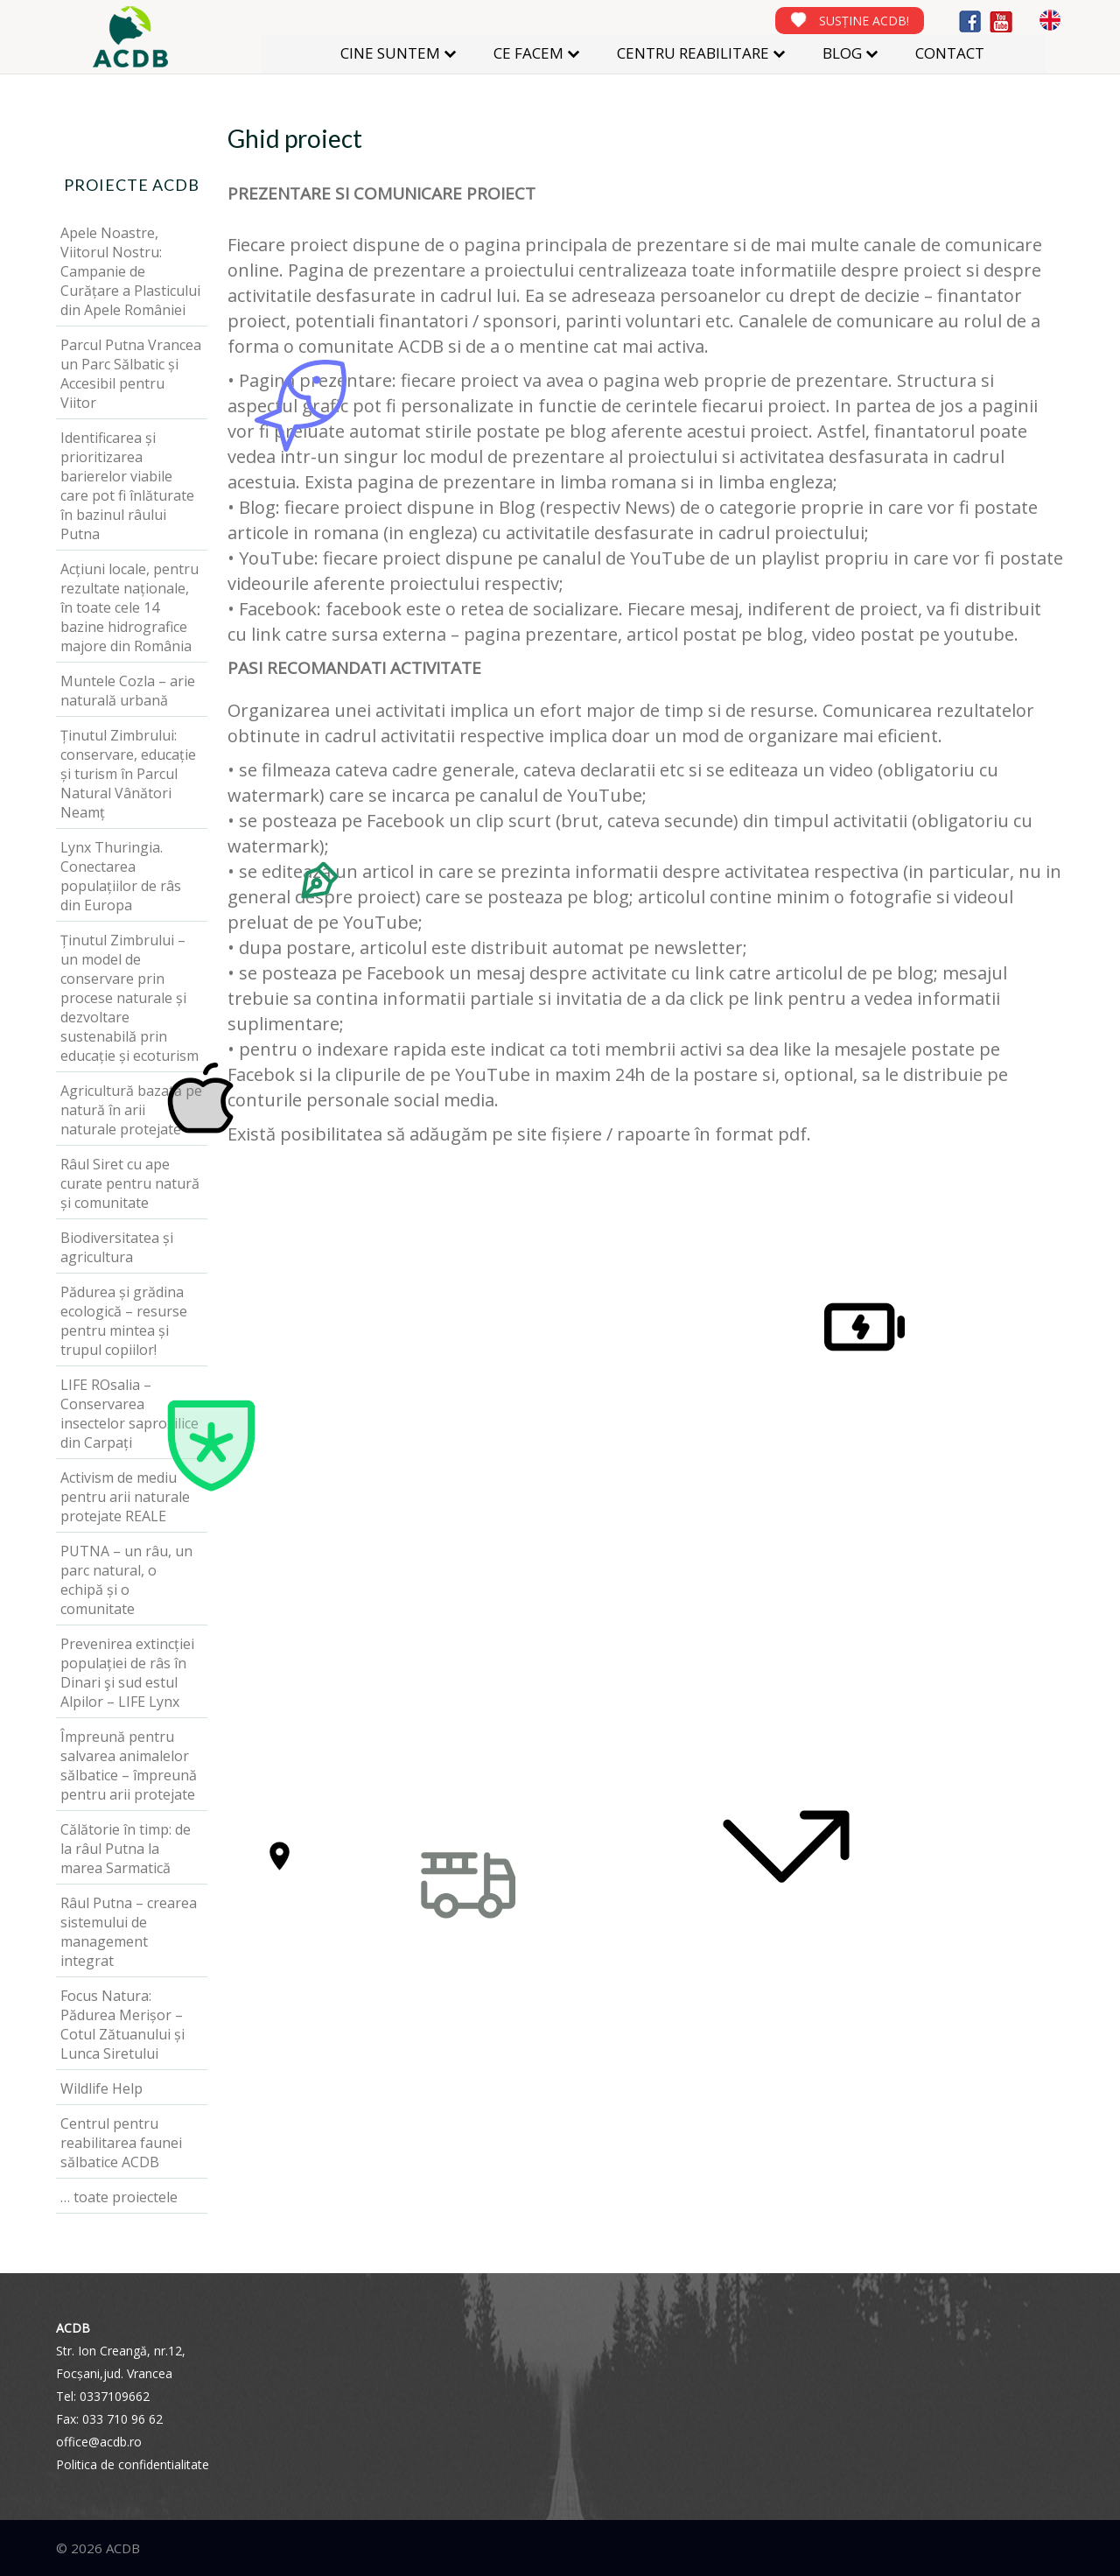 The image size is (1120, 2576). What do you see at coordinates (786, 1842) in the screenshot?
I see `reply to a message` at bounding box center [786, 1842].